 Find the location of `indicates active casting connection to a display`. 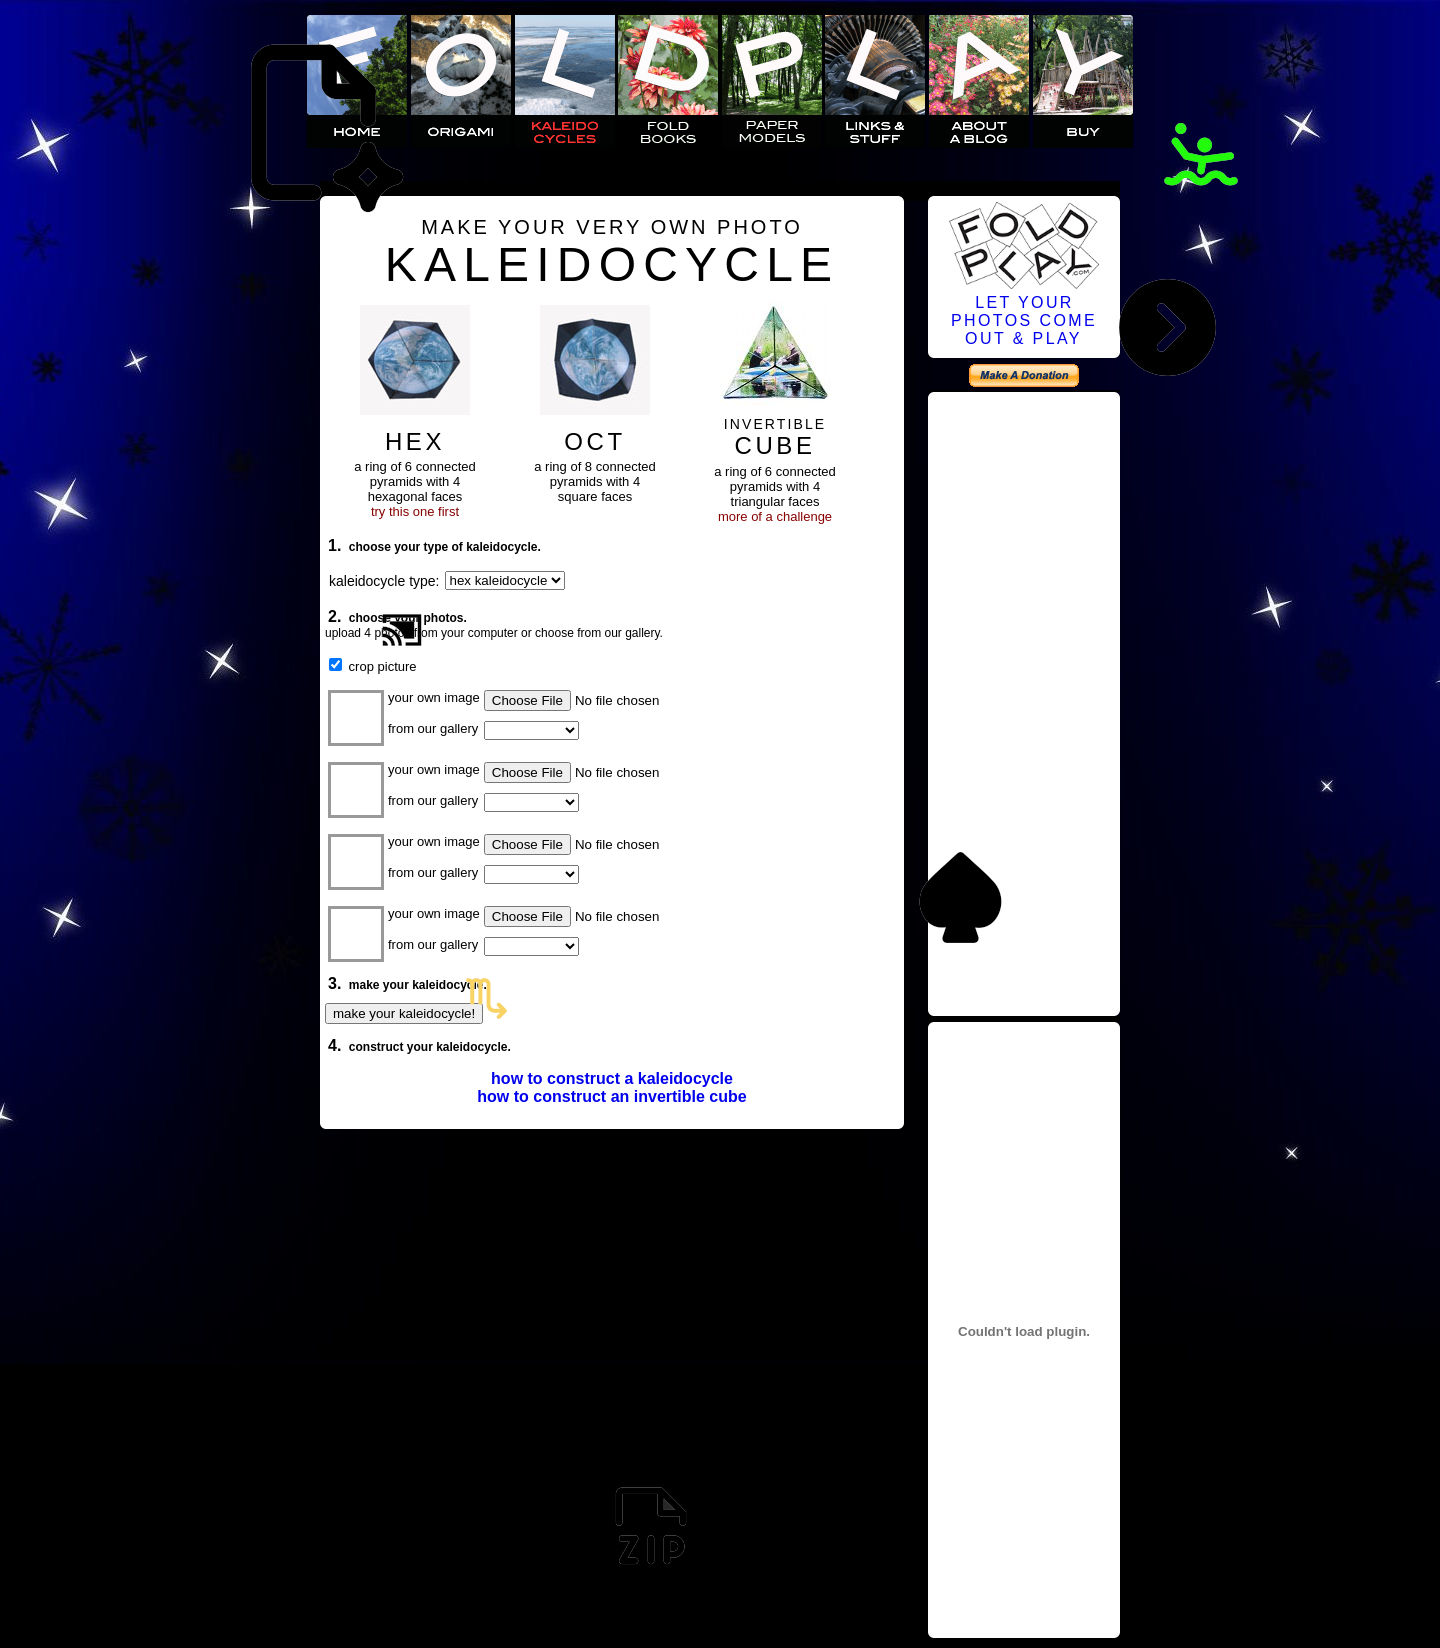

indicates active casting connection to a display is located at coordinates (402, 630).